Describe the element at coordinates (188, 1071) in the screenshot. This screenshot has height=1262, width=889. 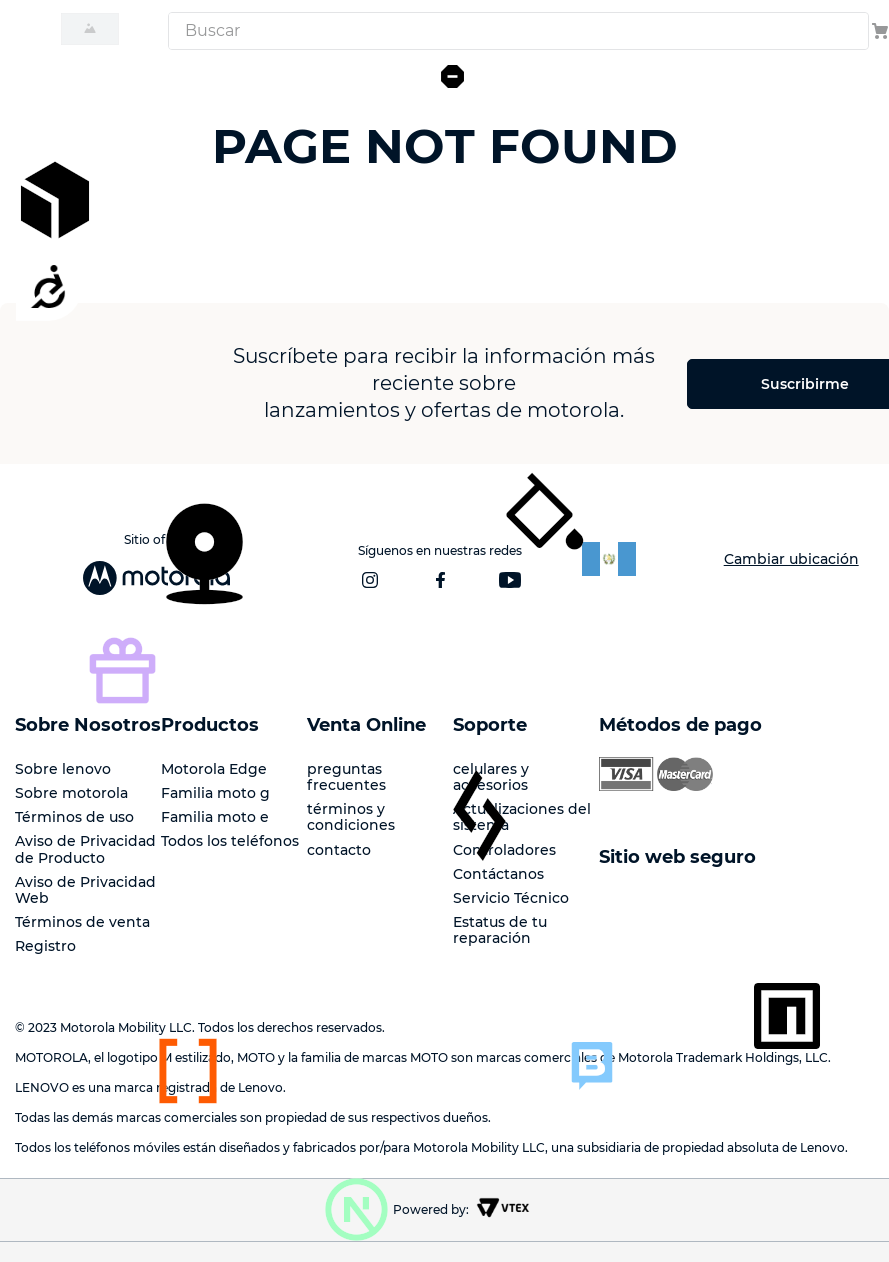
I see `access code editor or development tools` at that location.